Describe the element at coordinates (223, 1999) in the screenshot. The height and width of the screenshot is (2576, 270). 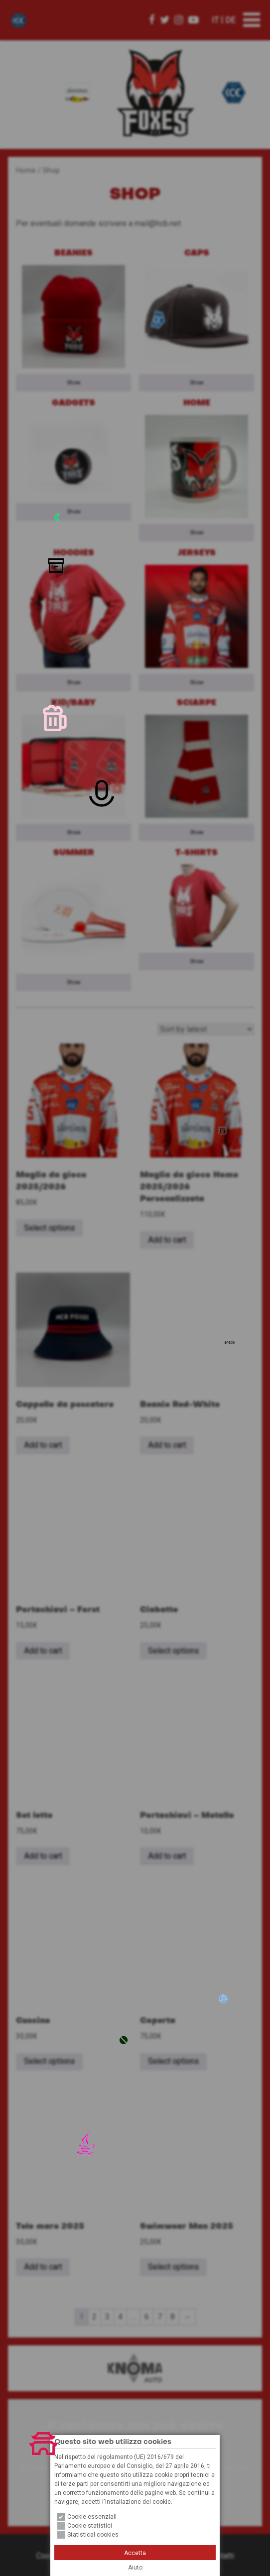
I see `enable focus or do not disturb mode` at that location.